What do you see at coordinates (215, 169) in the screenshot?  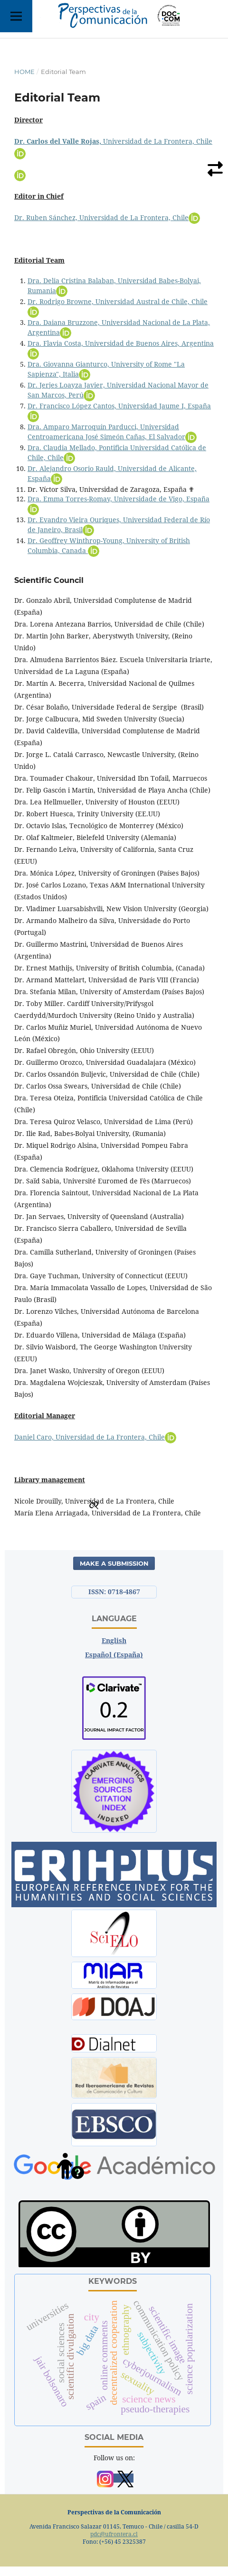 I see `swap or exchange items` at bounding box center [215, 169].